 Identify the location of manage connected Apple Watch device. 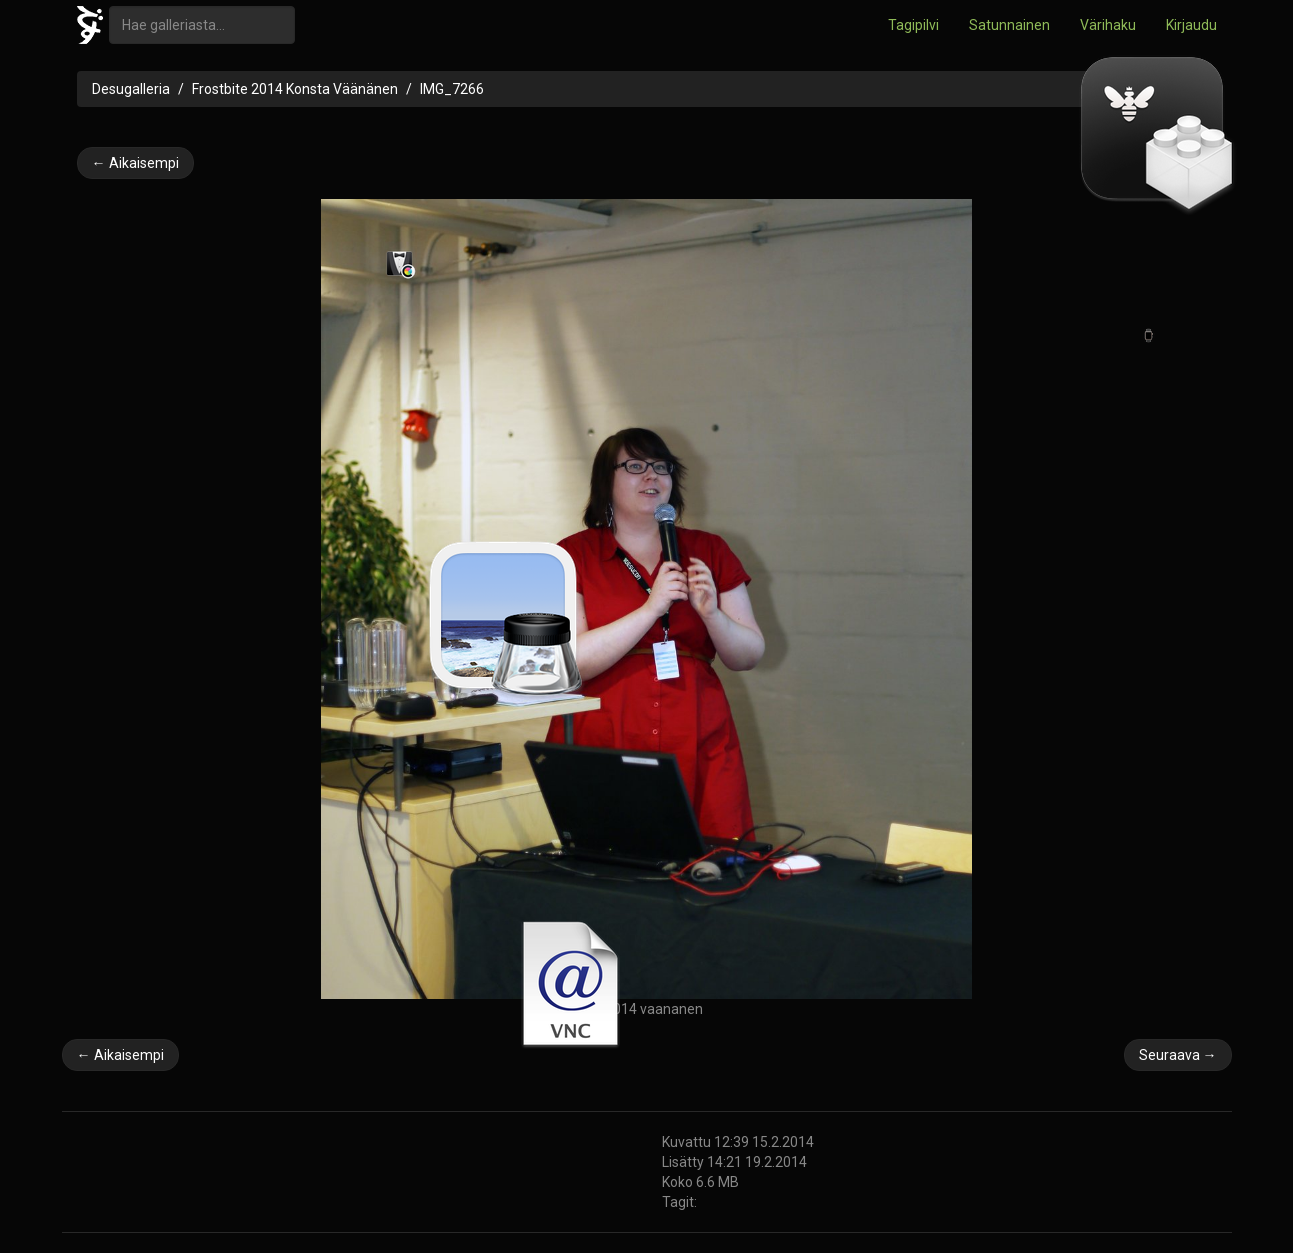
(1148, 335).